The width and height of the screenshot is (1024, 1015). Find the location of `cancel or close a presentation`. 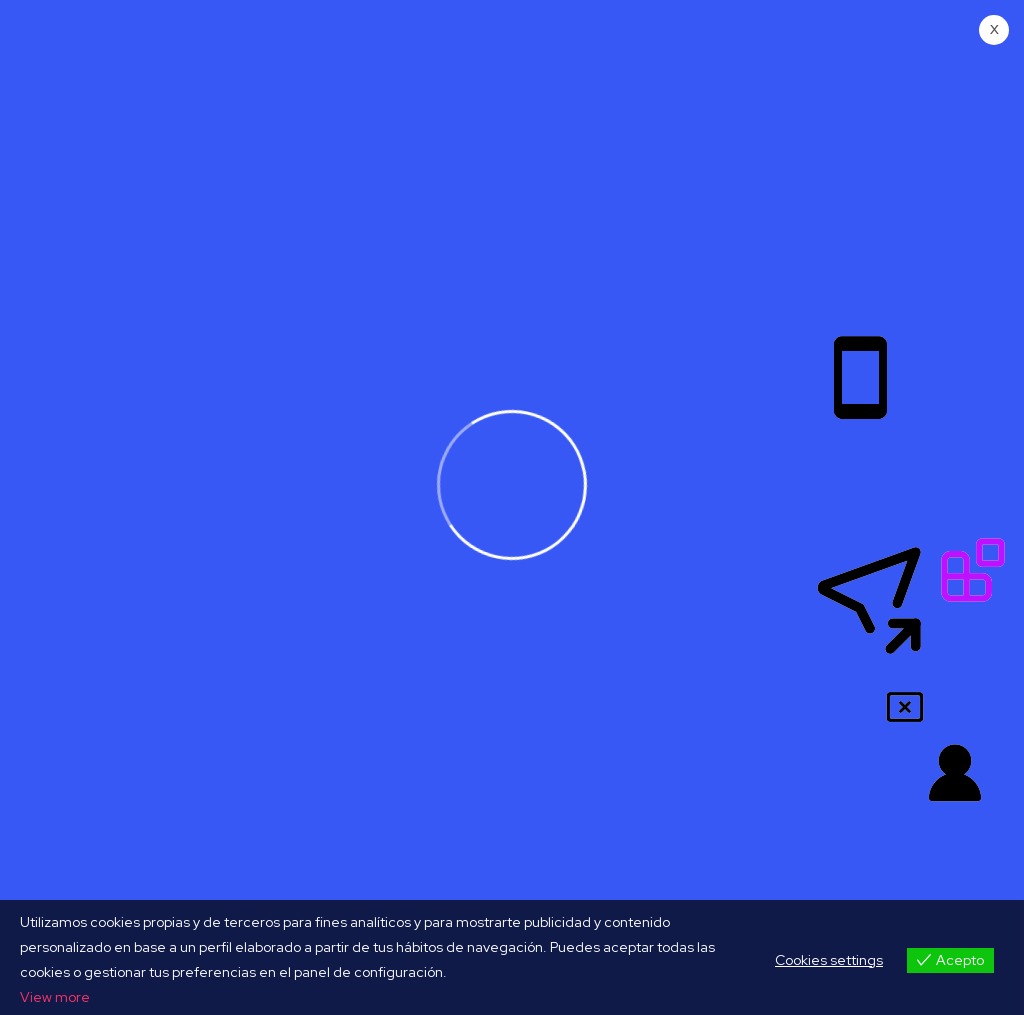

cancel or close a presentation is located at coordinates (905, 707).